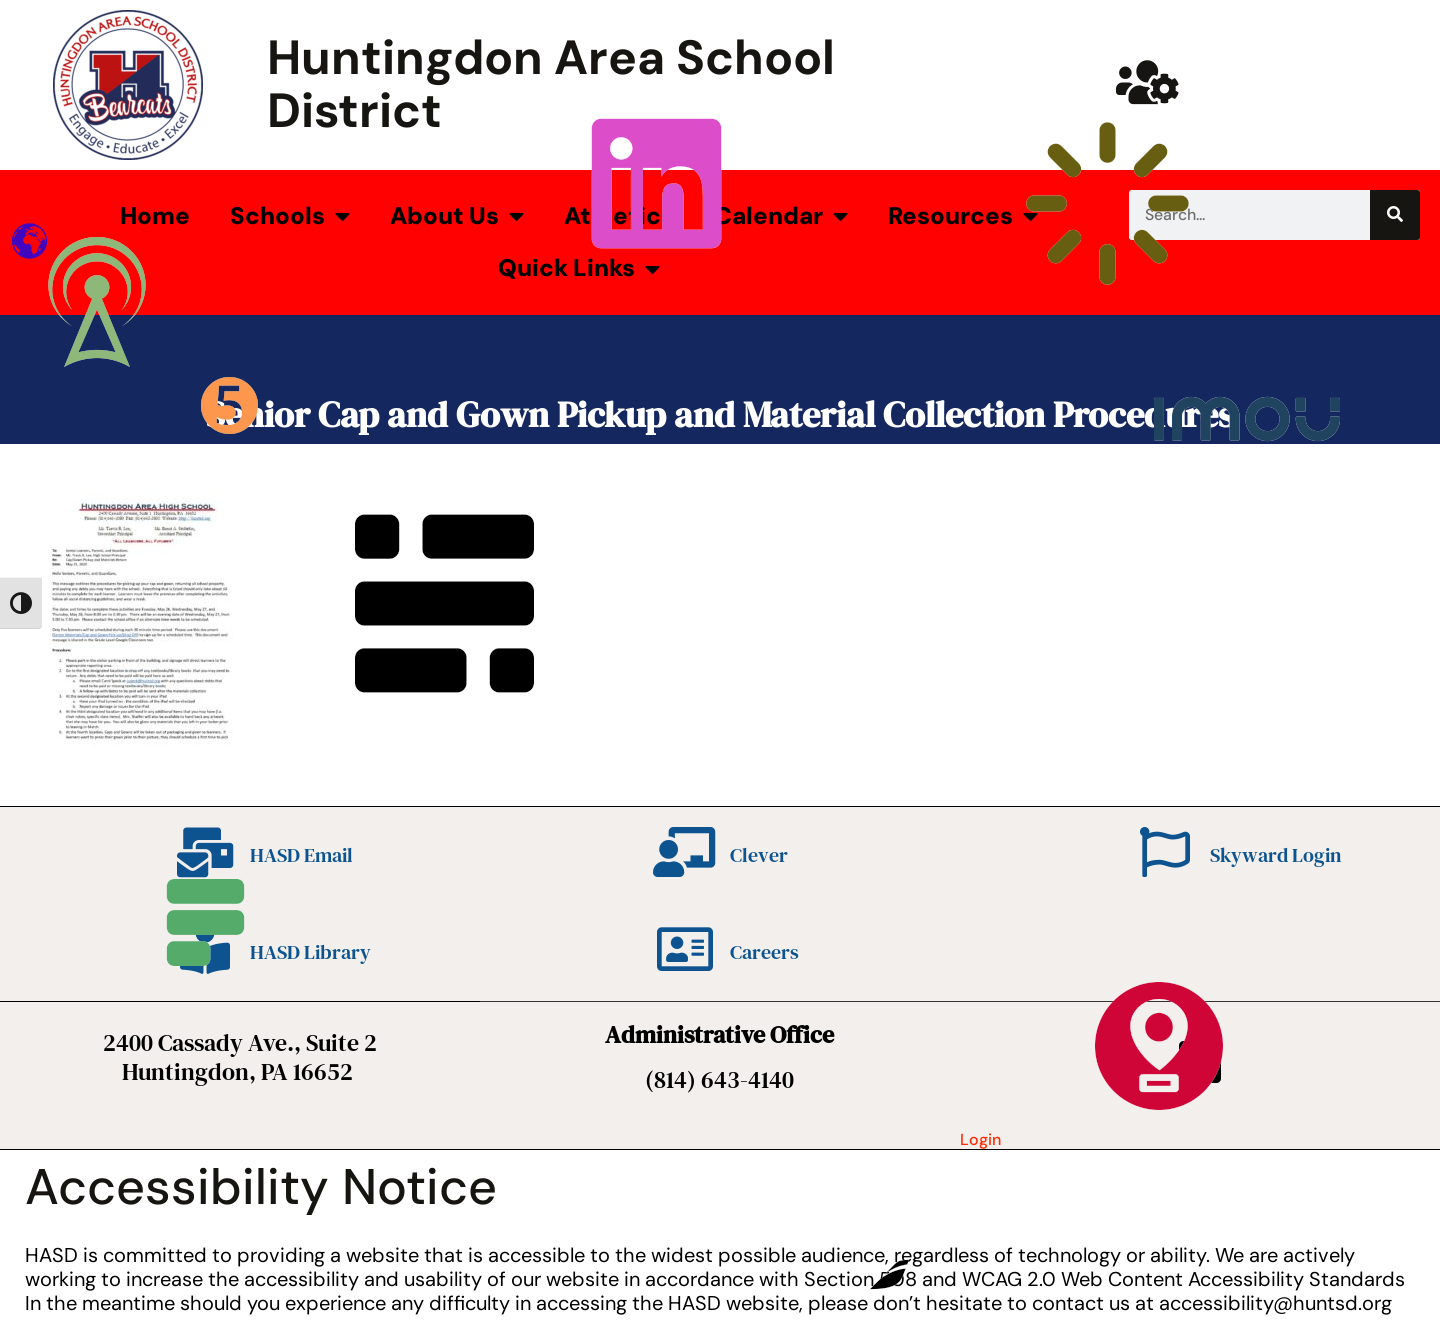  Describe the element at coordinates (1107, 203) in the screenshot. I see `indicates content is loading` at that location.